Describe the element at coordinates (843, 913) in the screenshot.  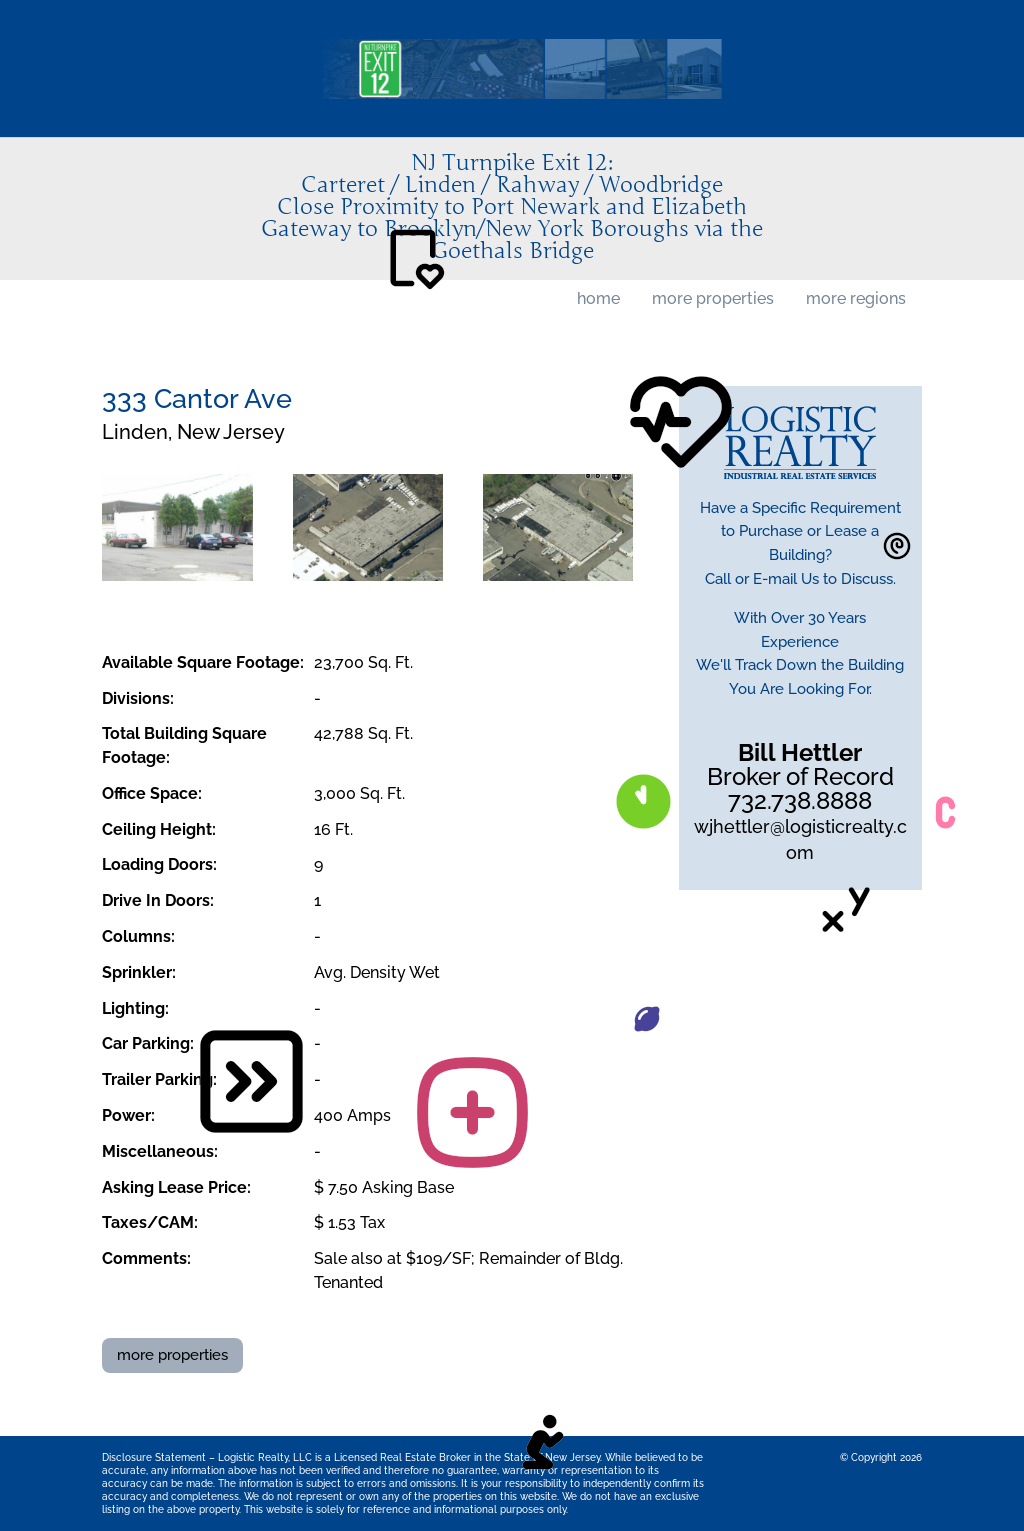
I see `calculate x raised to the power of y` at that location.